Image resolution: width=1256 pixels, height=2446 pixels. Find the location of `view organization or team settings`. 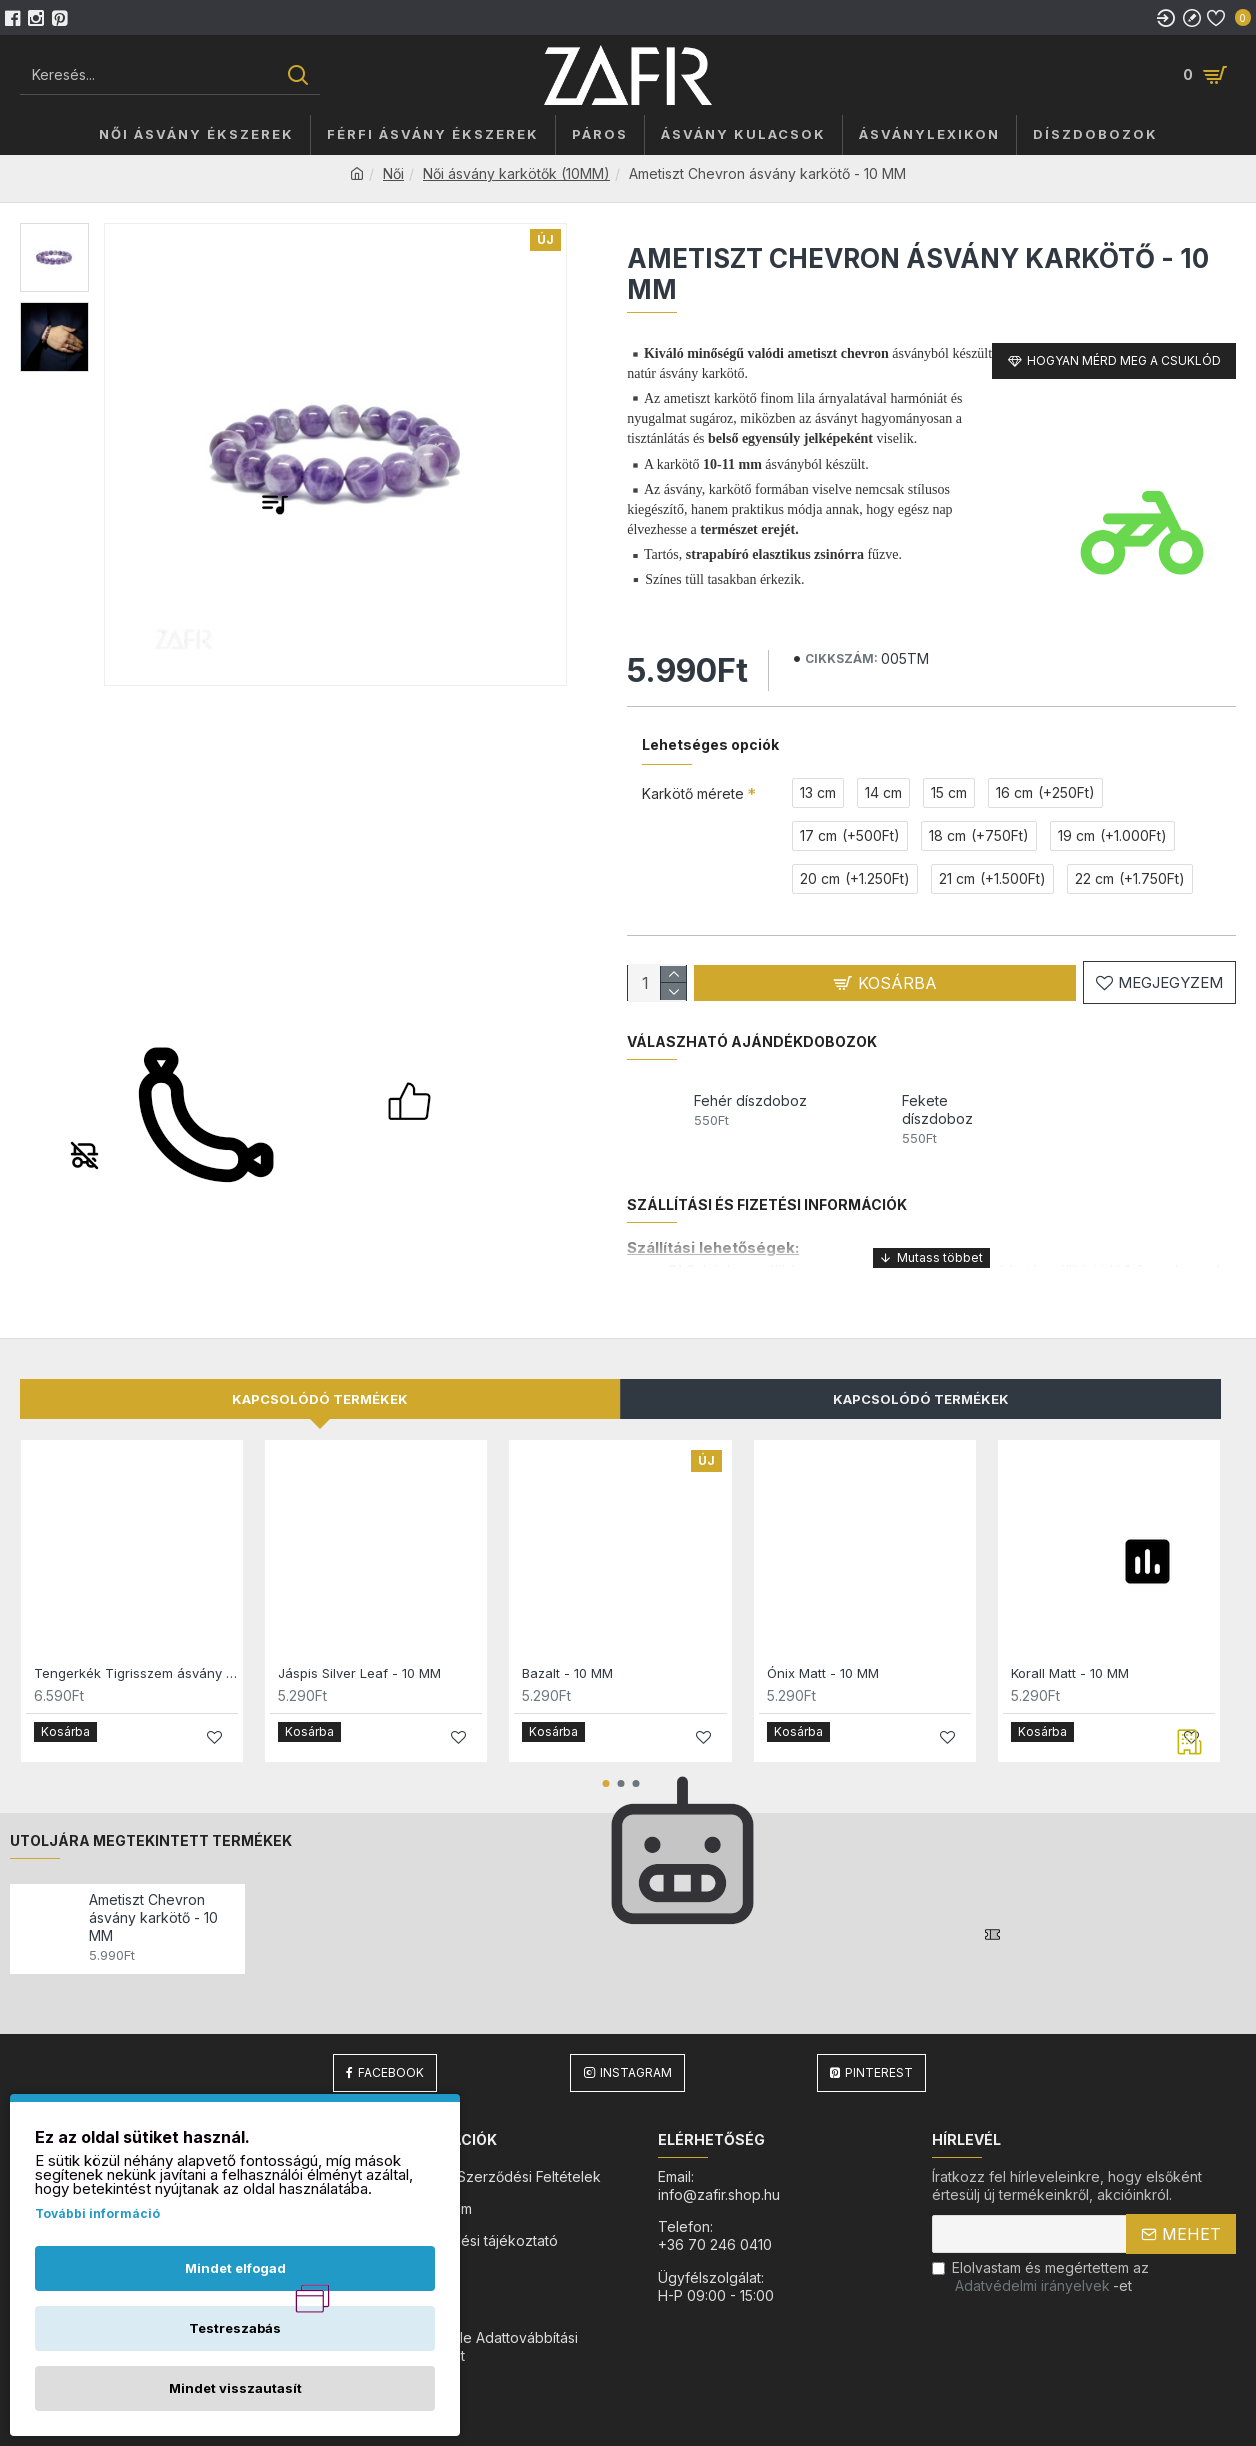

view organization or team settings is located at coordinates (1189, 1742).